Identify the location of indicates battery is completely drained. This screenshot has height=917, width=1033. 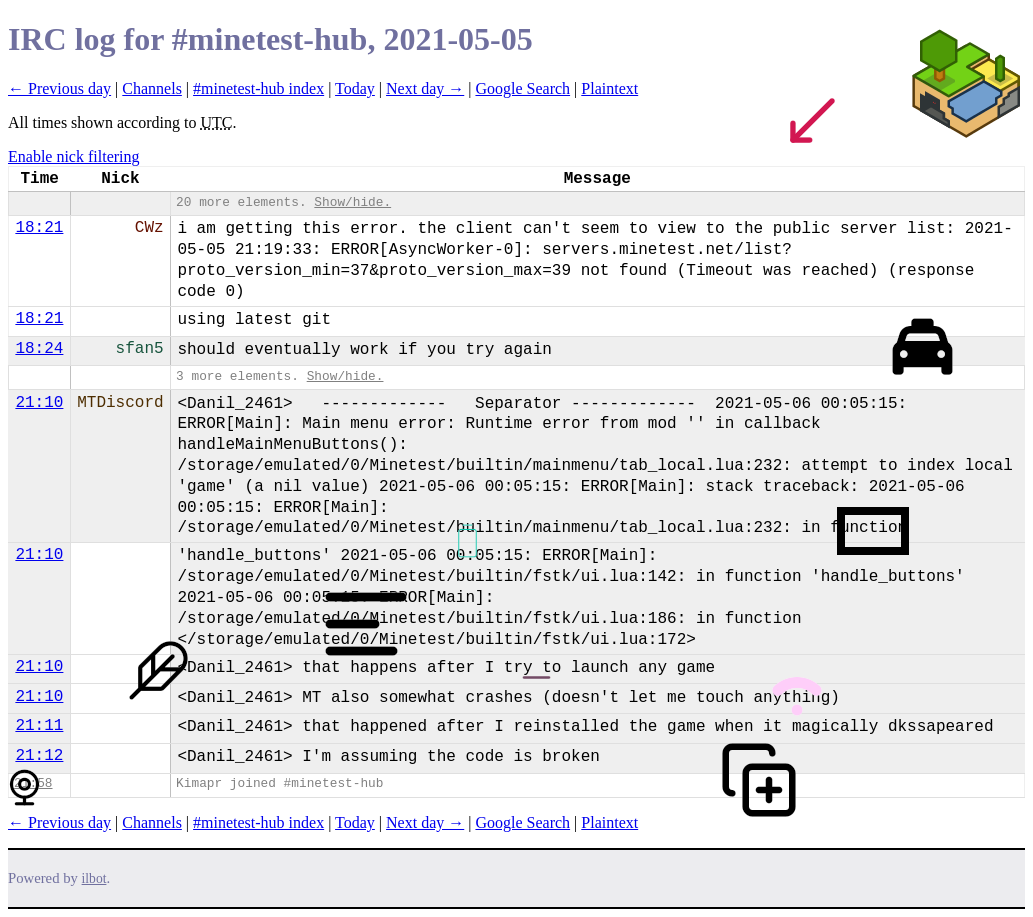
(467, 541).